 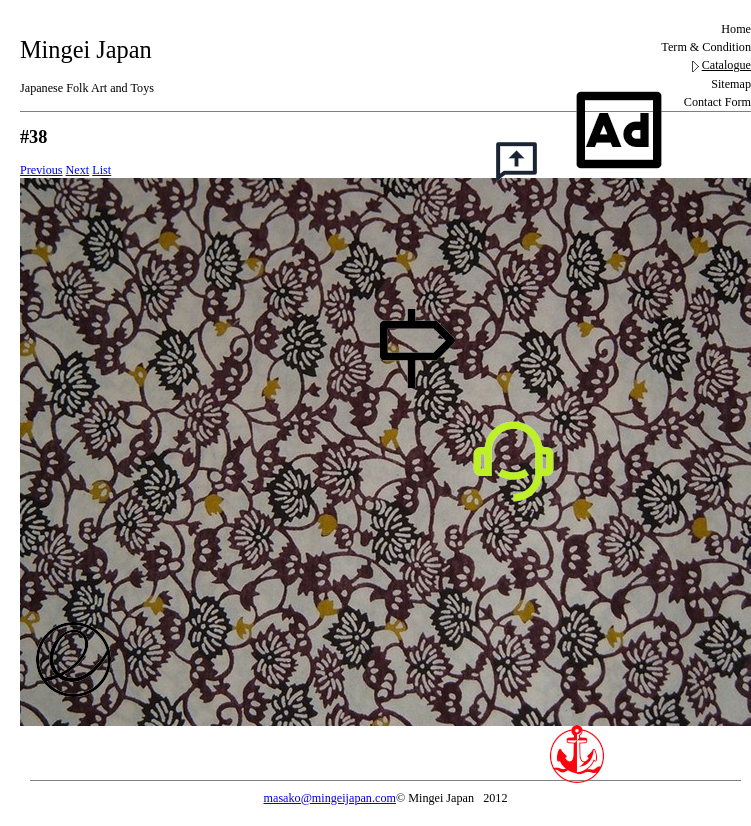 What do you see at coordinates (415, 348) in the screenshot?
I see `get directions or navigate to a destination` at bounding box center [415, 348].